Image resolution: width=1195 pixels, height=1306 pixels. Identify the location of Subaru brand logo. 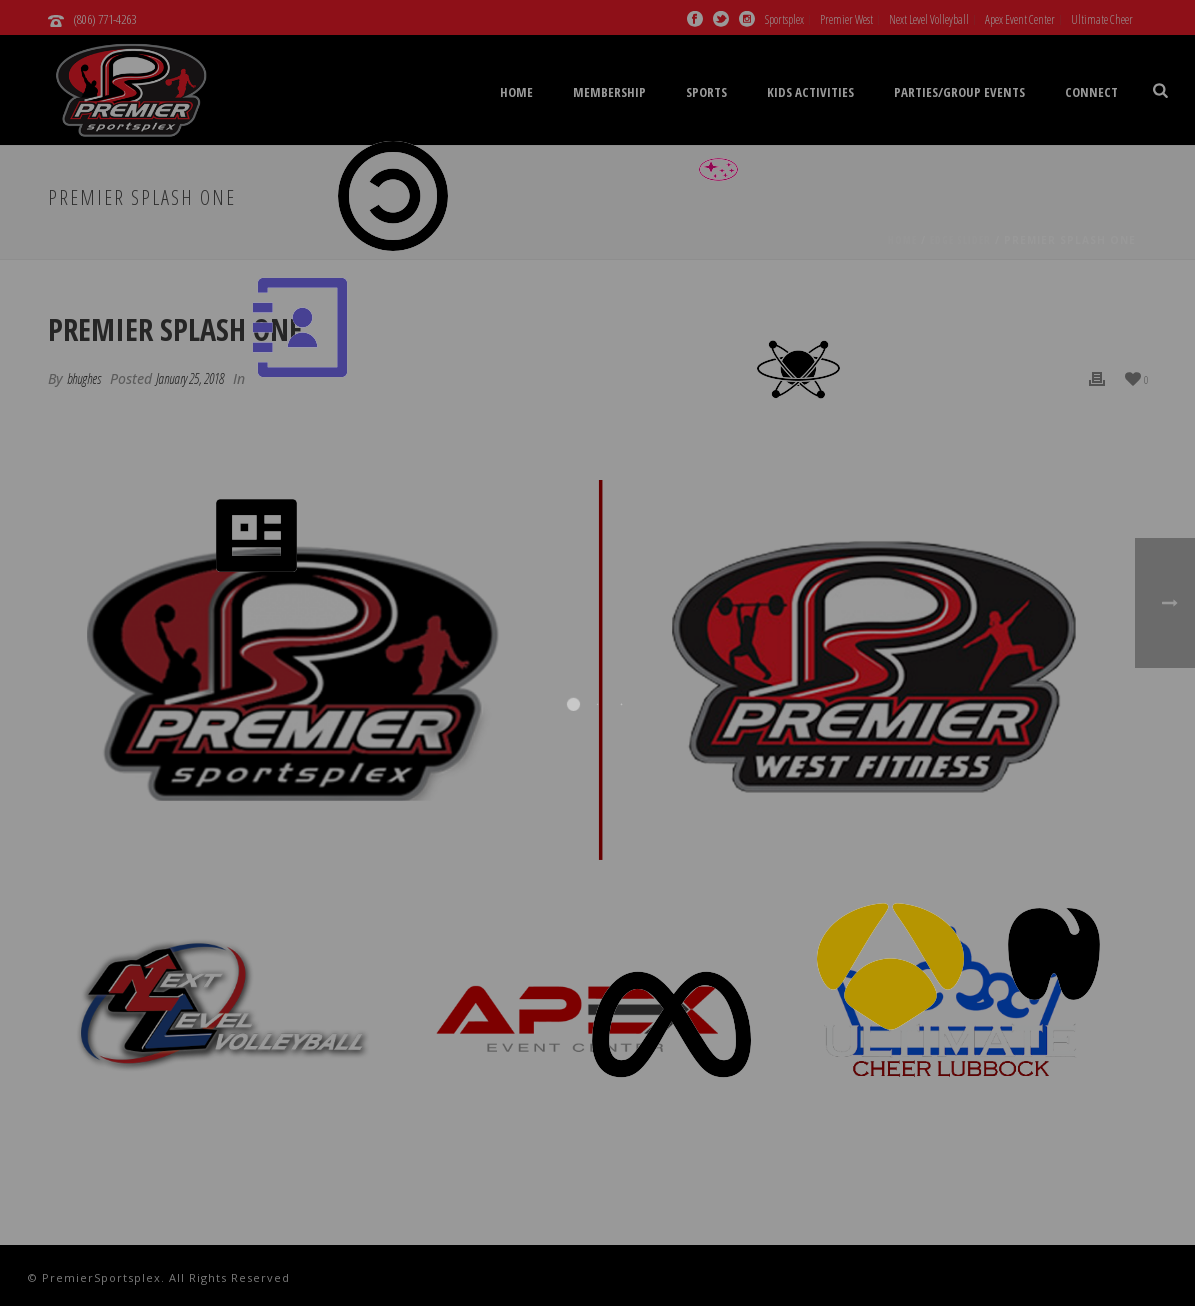
(718, 169).